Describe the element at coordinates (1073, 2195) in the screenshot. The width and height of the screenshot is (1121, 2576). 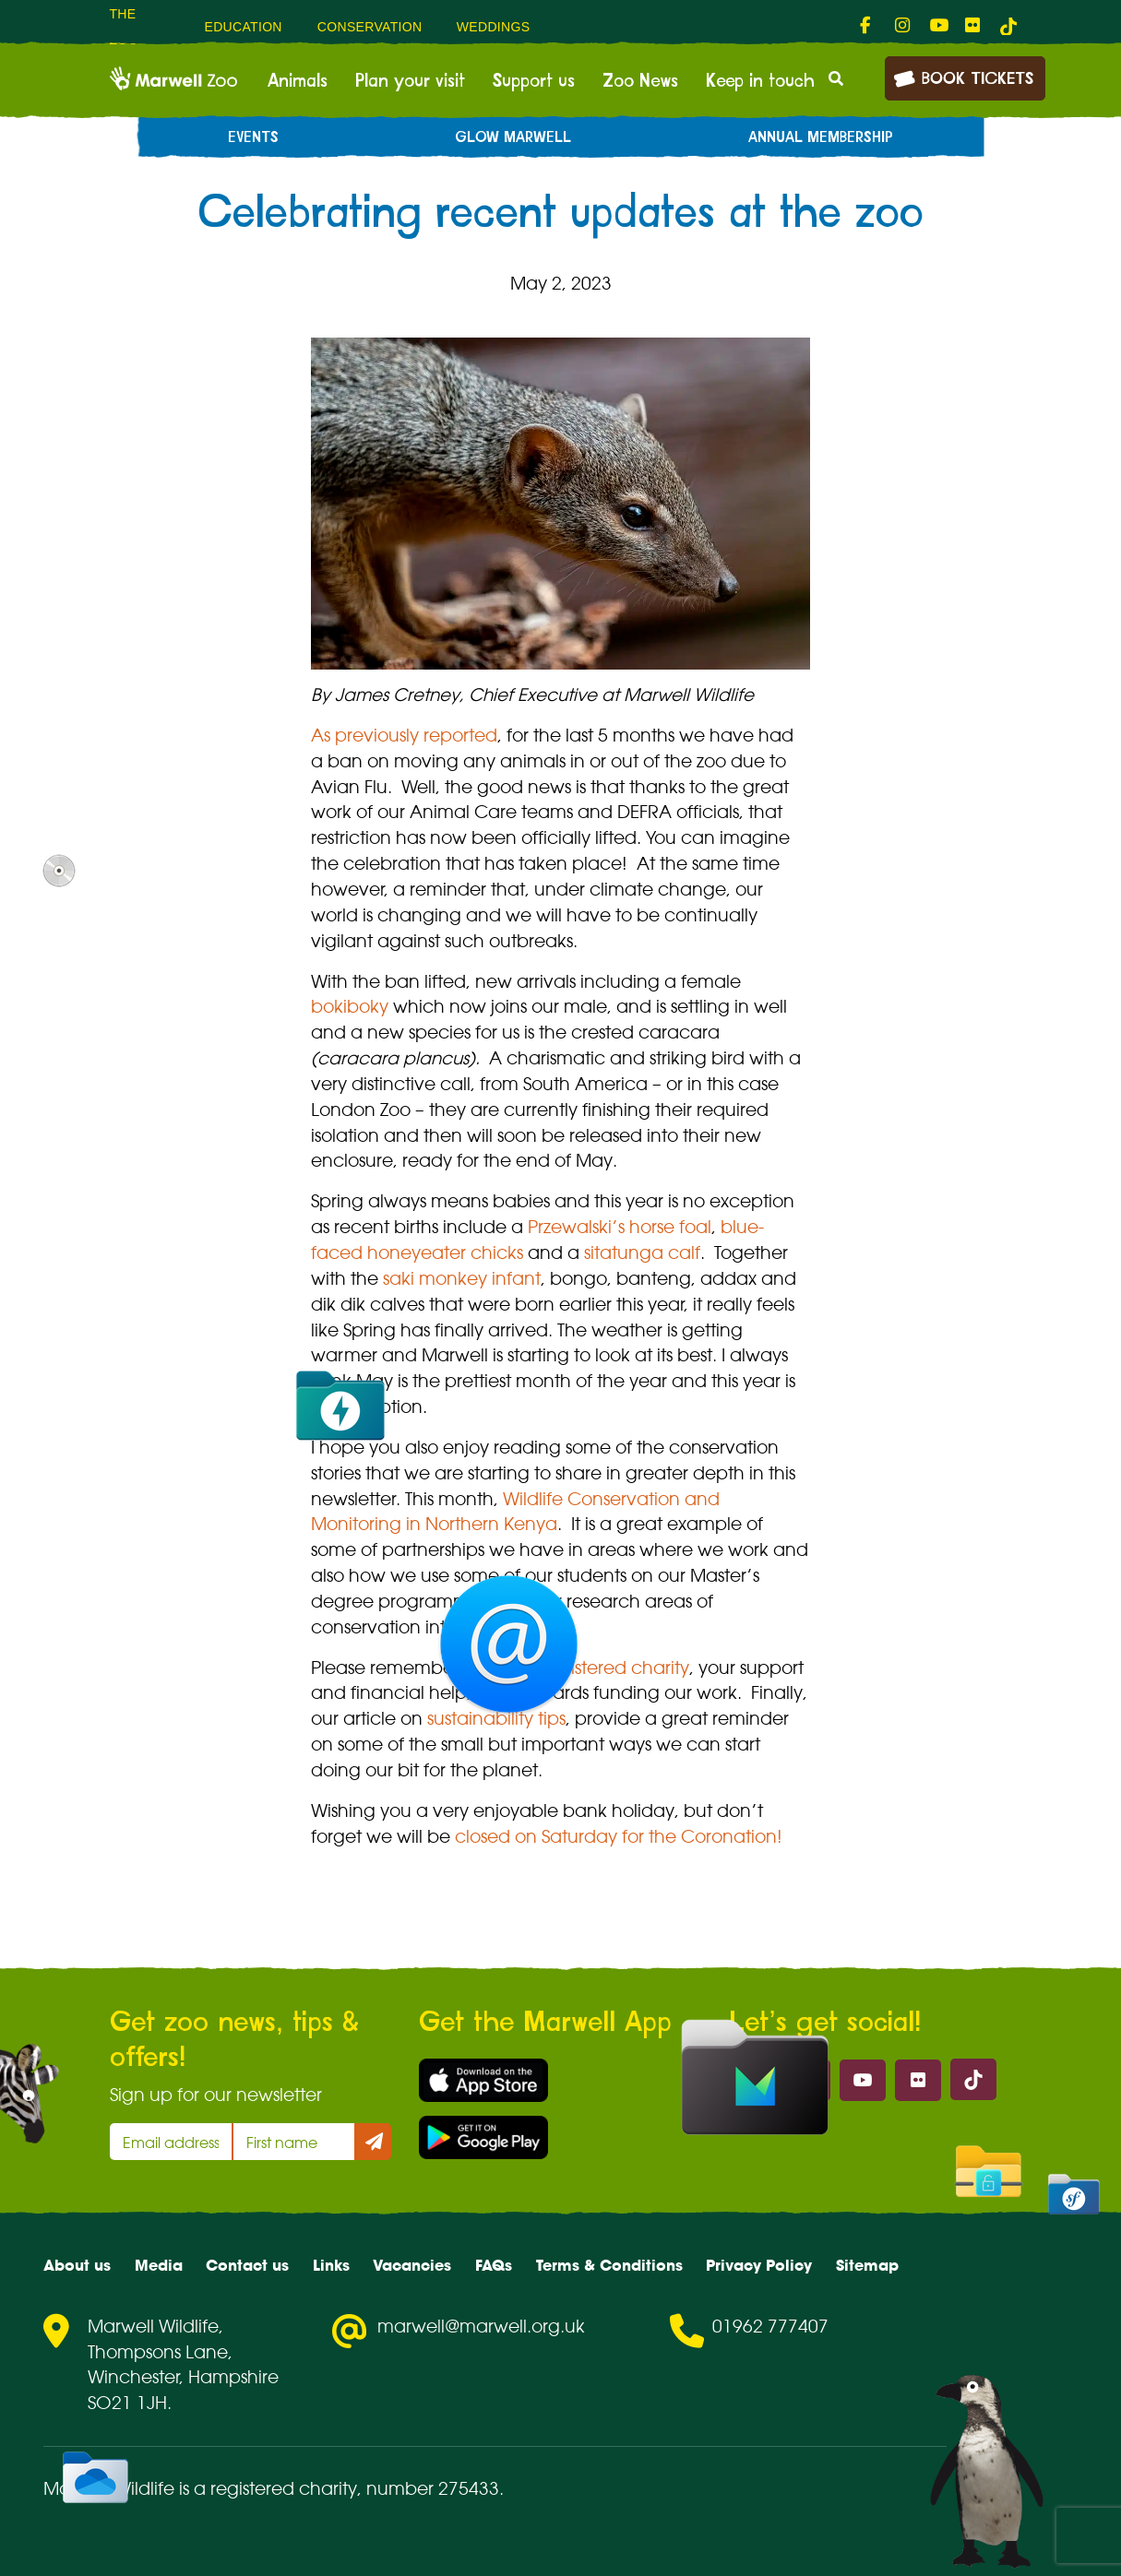
I see `folder containing symfony framework project files` at that location.